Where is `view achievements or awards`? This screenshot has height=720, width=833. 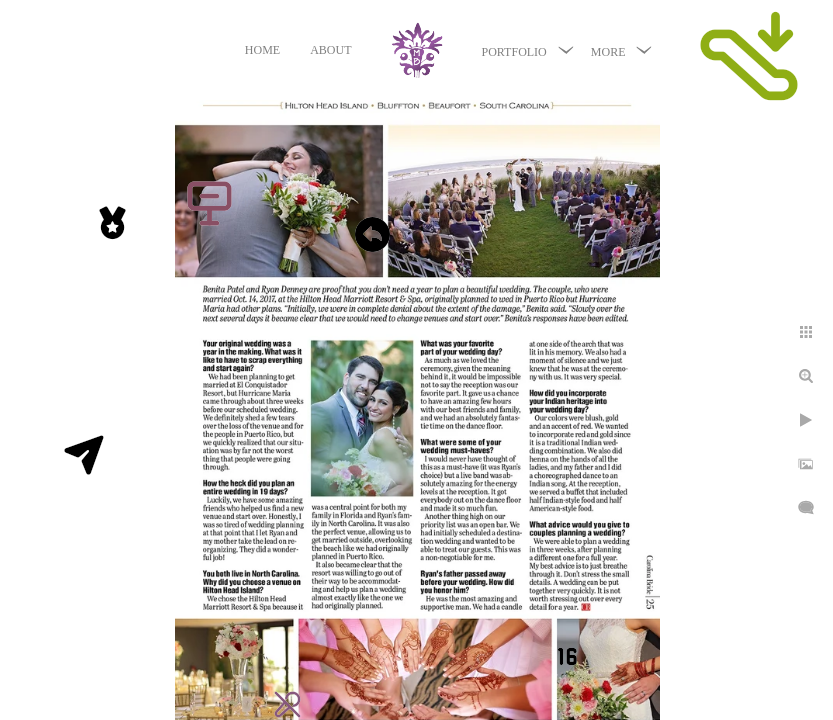
view achievements or awards is located at coordinates (112, 223).